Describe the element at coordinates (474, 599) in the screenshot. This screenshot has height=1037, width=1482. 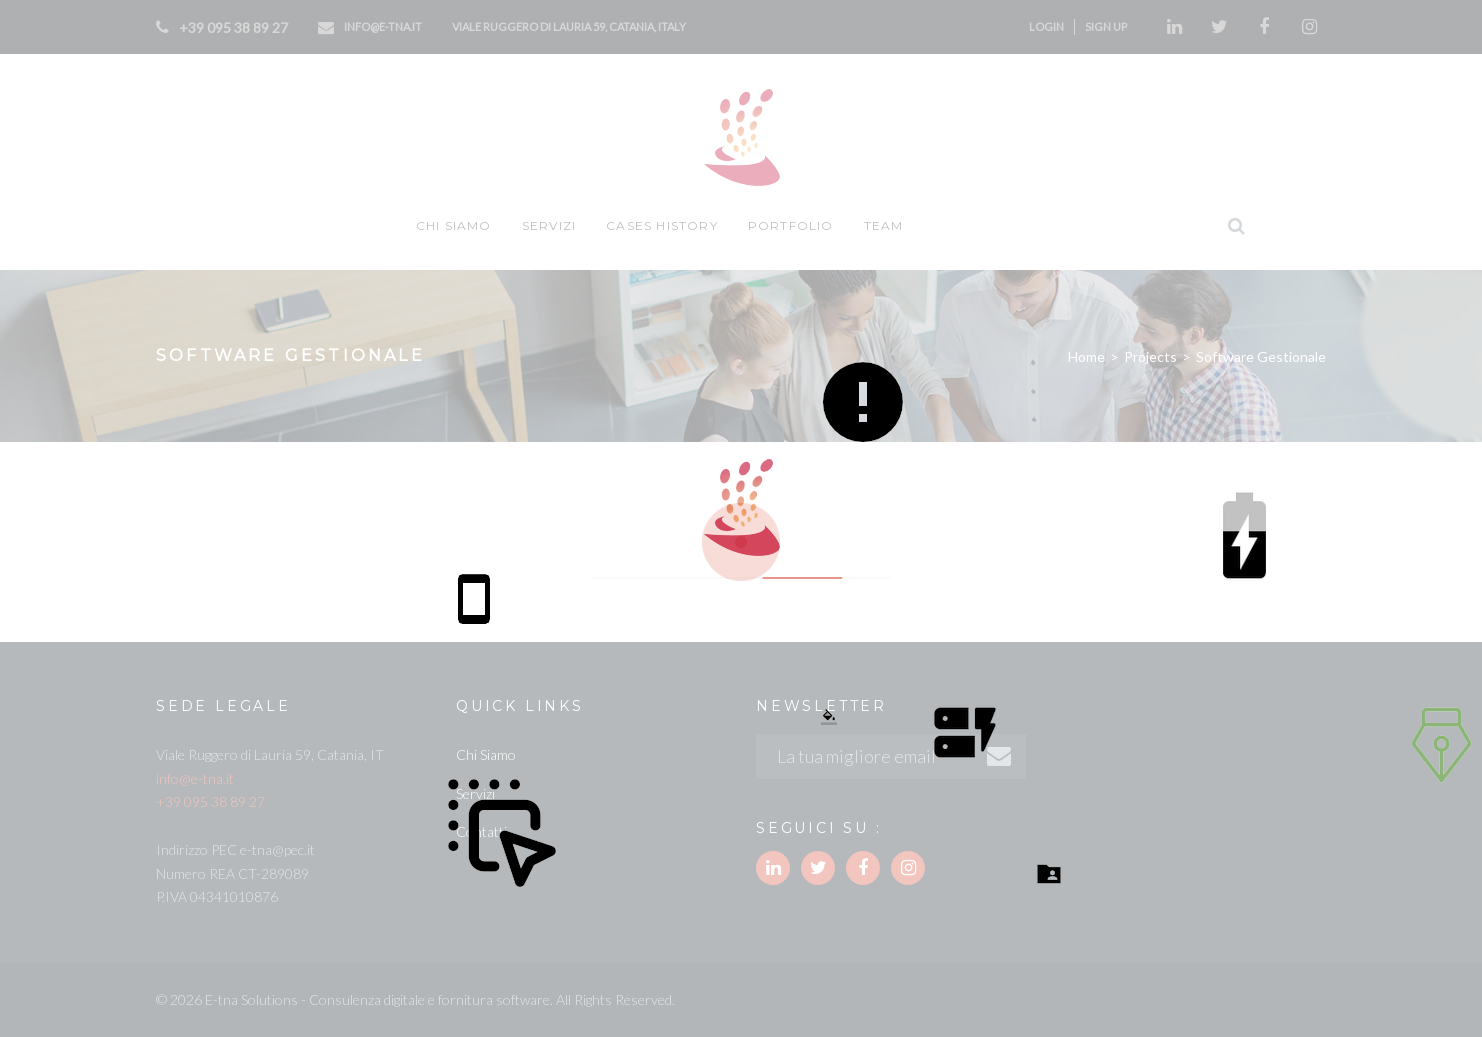
I see `set mobile device as primary` at that location.